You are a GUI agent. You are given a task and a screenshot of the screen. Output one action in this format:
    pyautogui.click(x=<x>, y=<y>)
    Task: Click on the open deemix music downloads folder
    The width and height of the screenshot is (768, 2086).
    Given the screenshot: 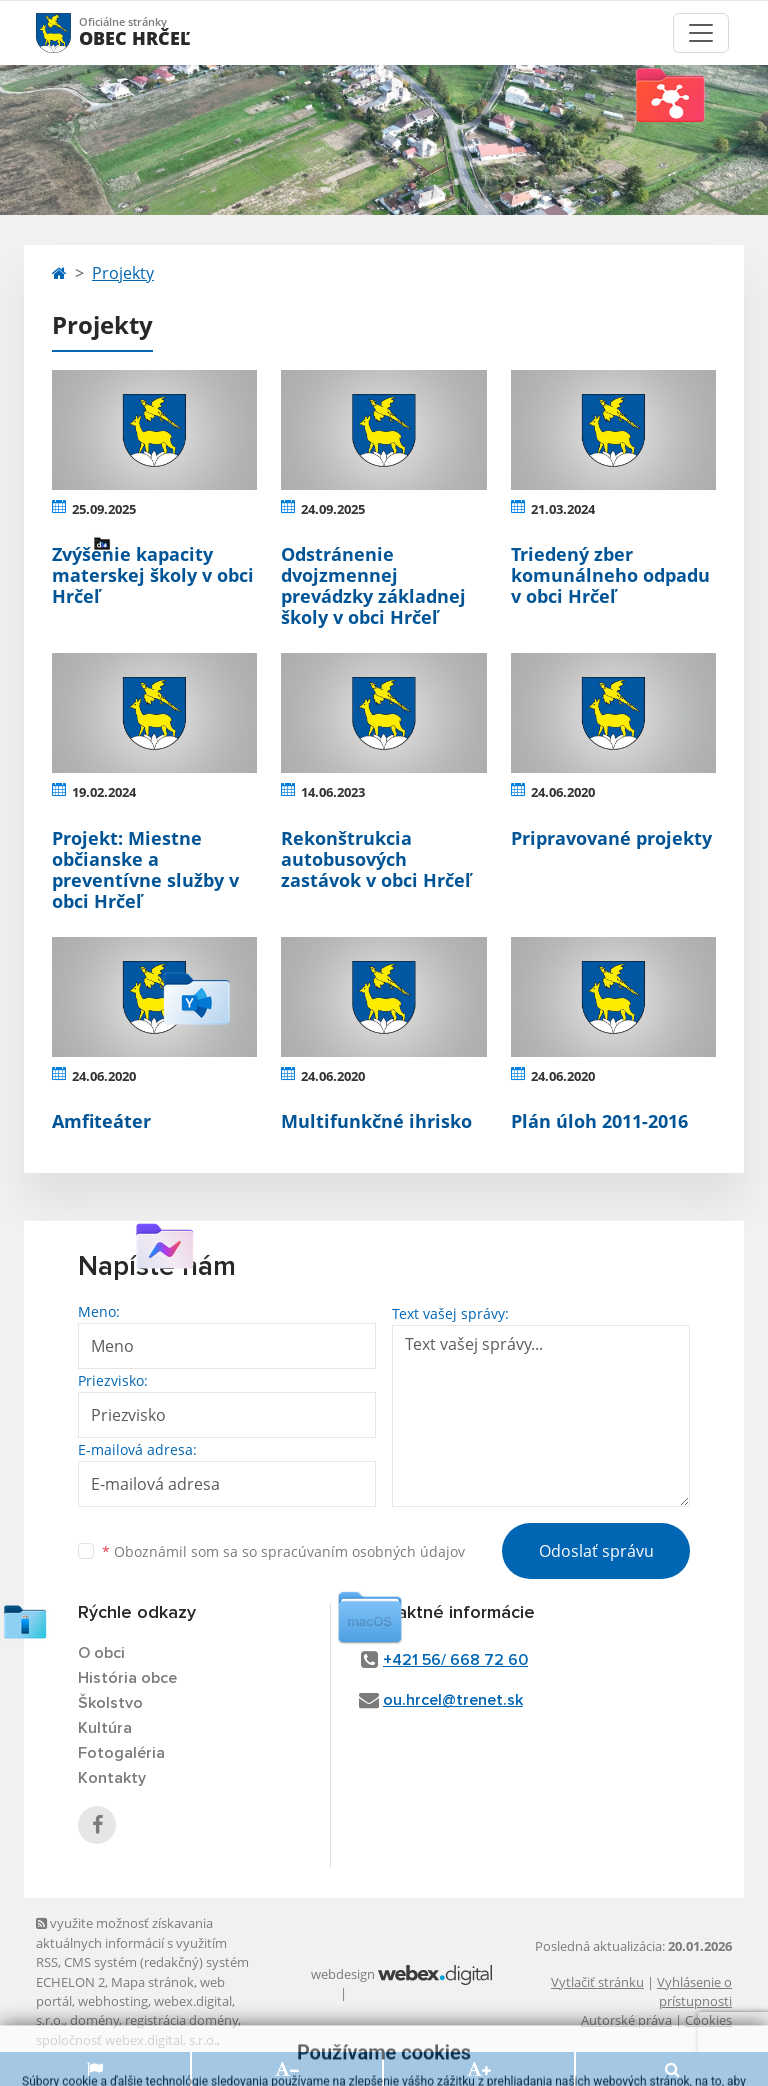 What is the action you would take?
    pyautogui.click(x=102, y=544)
    